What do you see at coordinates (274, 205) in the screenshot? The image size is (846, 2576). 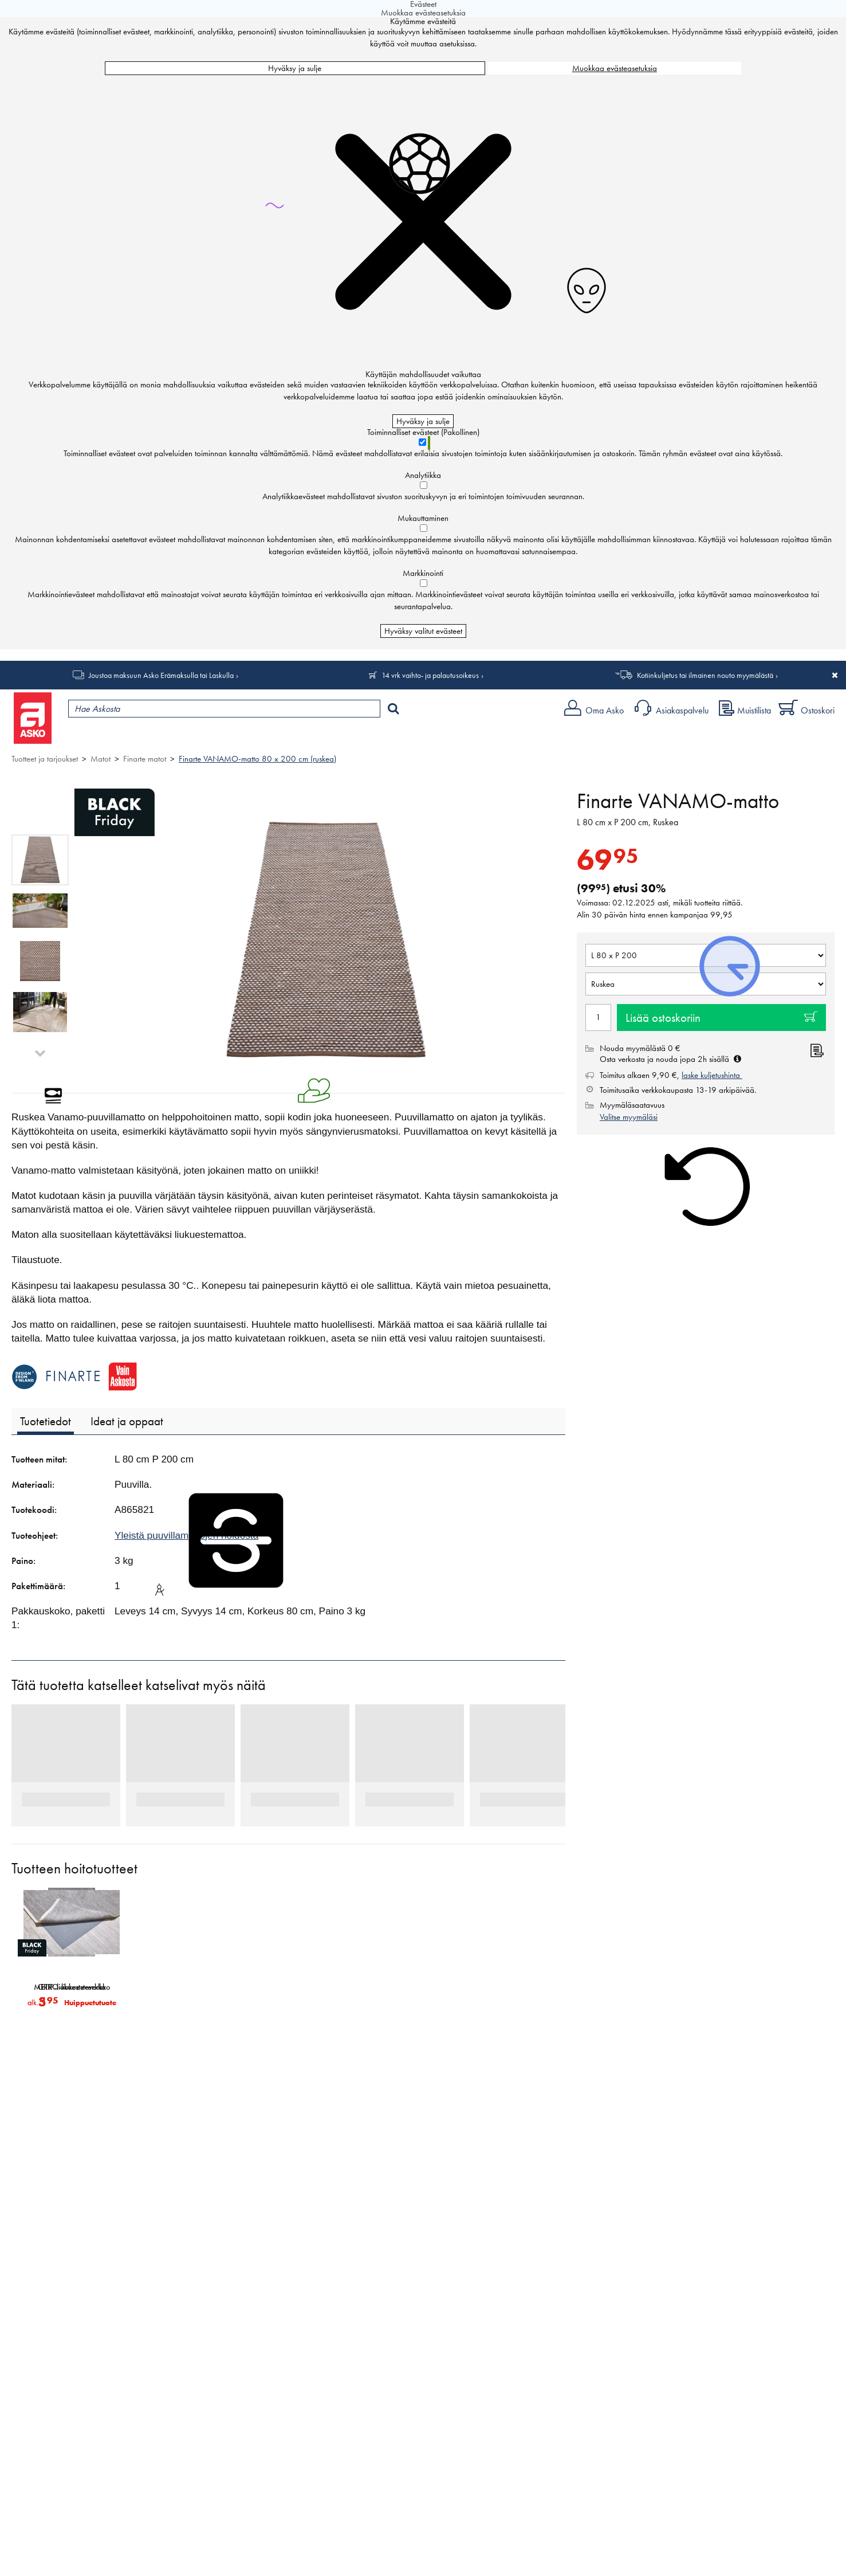 I see `indicates an approximate or estimated value` at bounding box center [274, 205].